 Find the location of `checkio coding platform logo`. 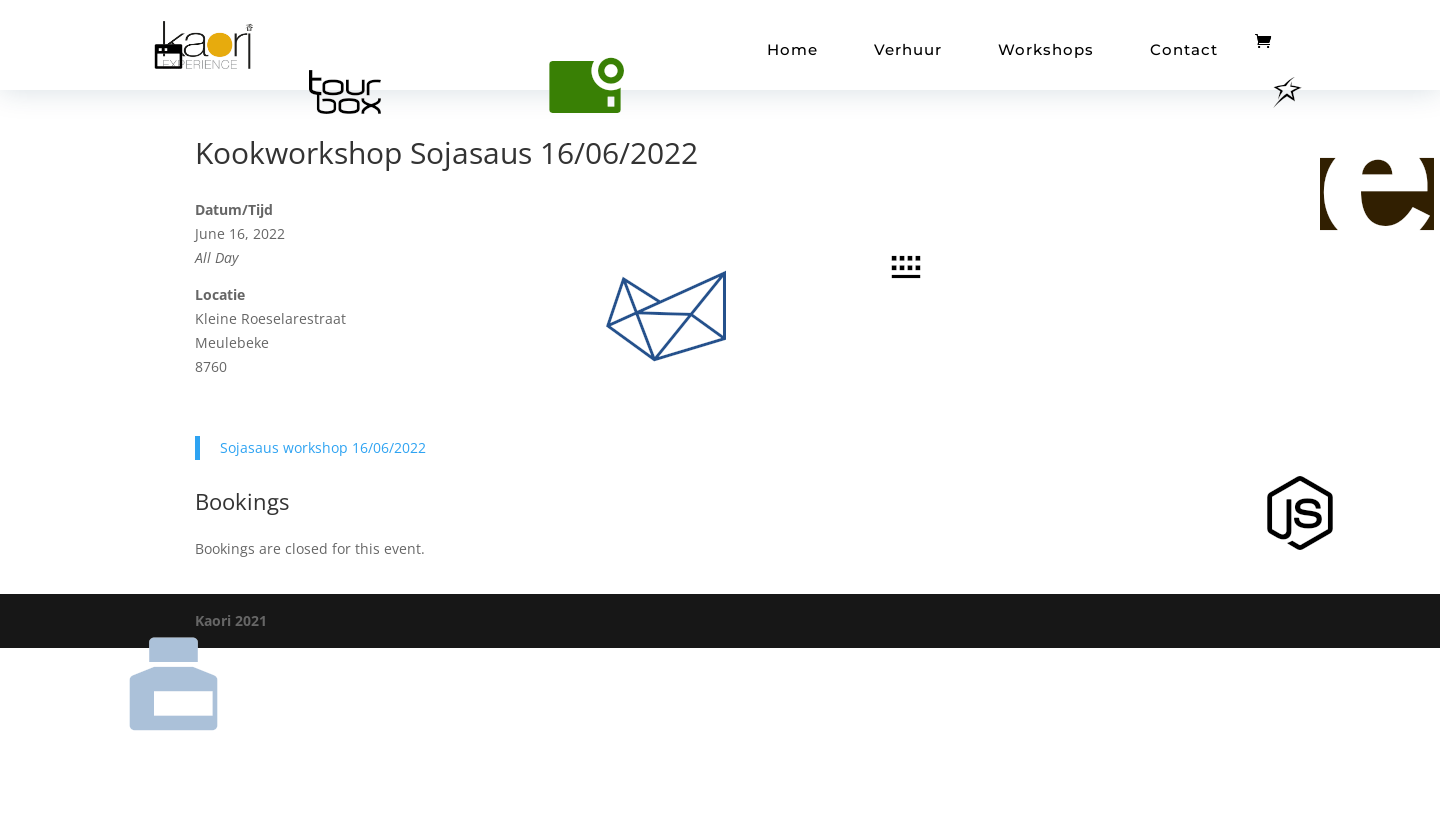

checkio coding platform logo is located at coordinates (666, 316).